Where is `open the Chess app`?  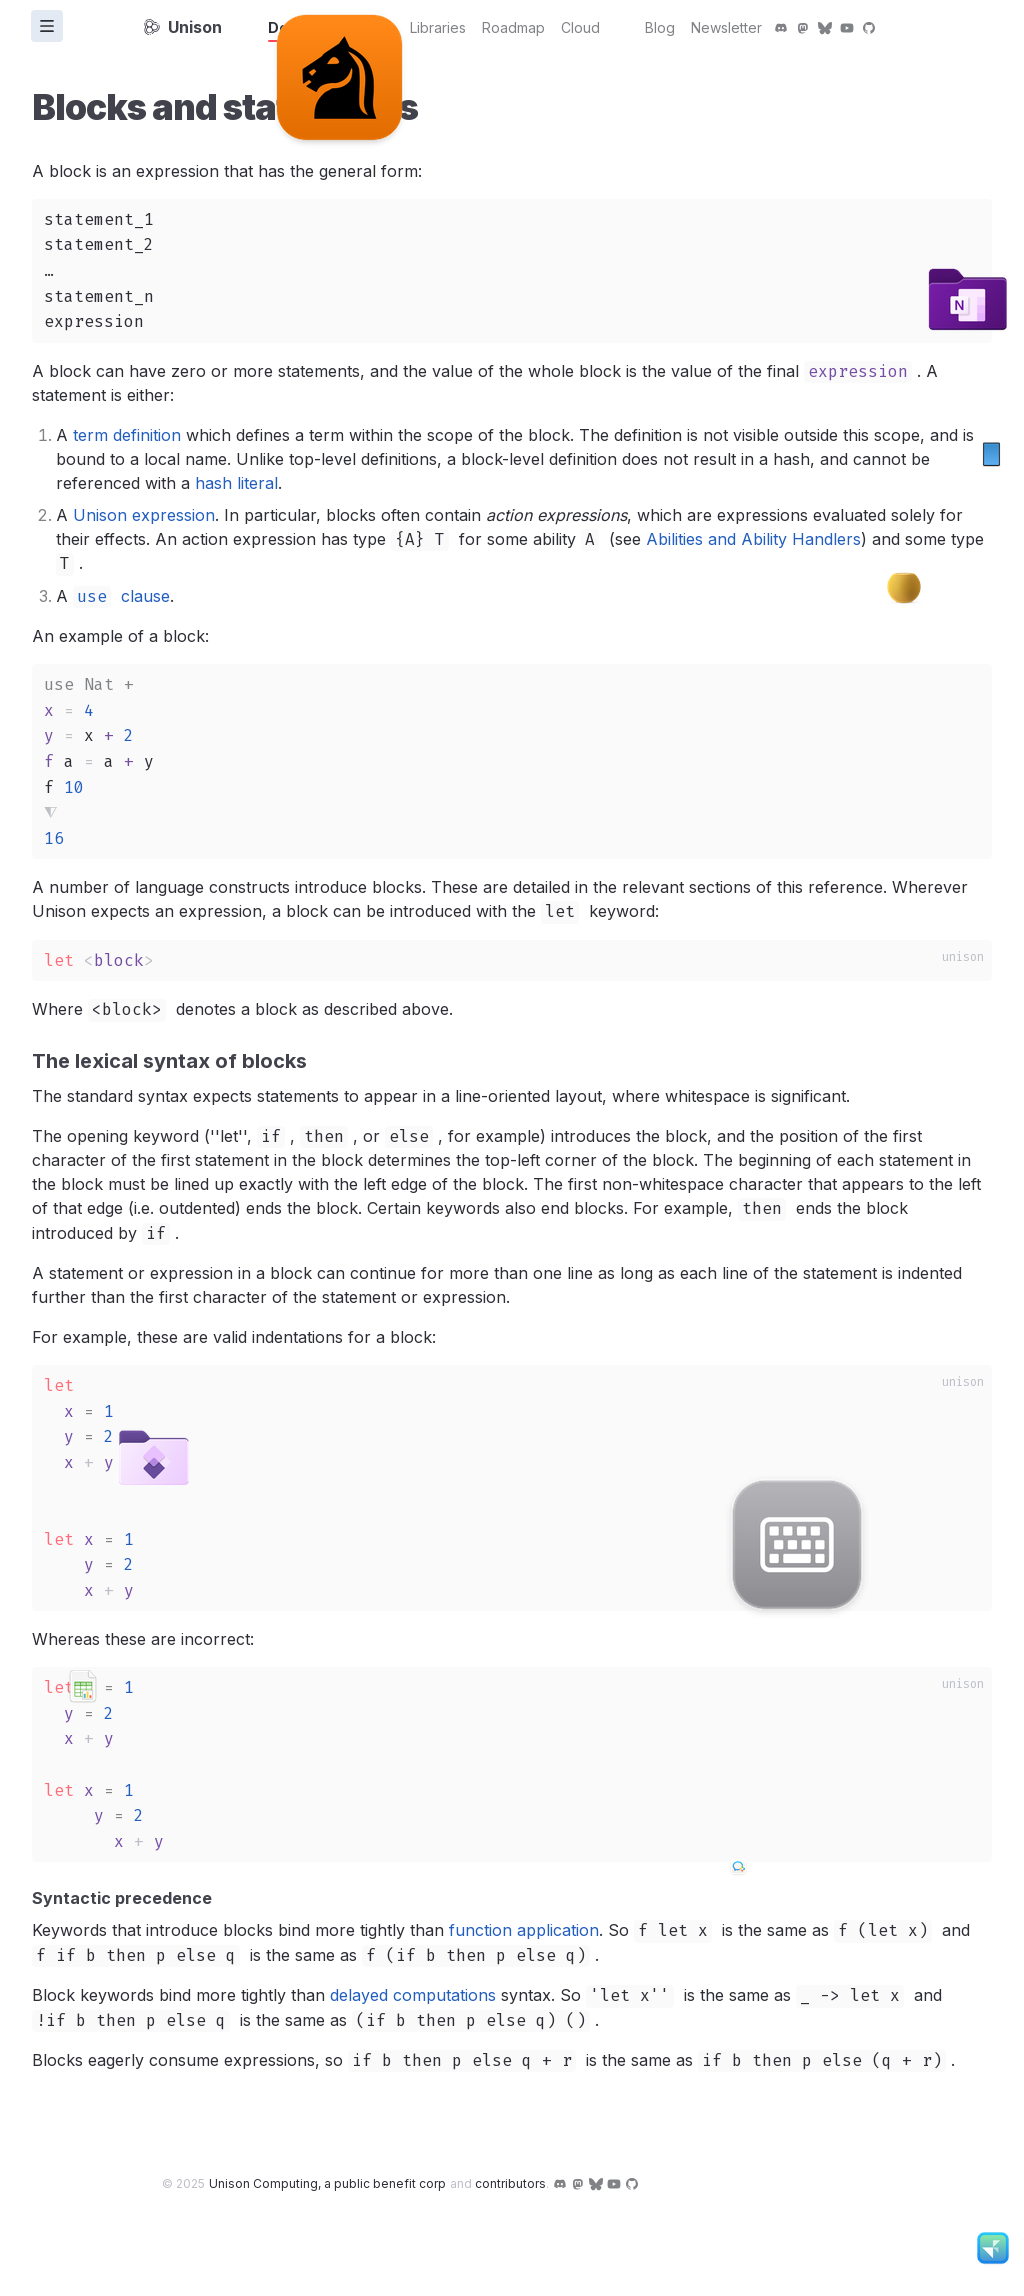 open the Chess app is located at coordinates (339, 77).